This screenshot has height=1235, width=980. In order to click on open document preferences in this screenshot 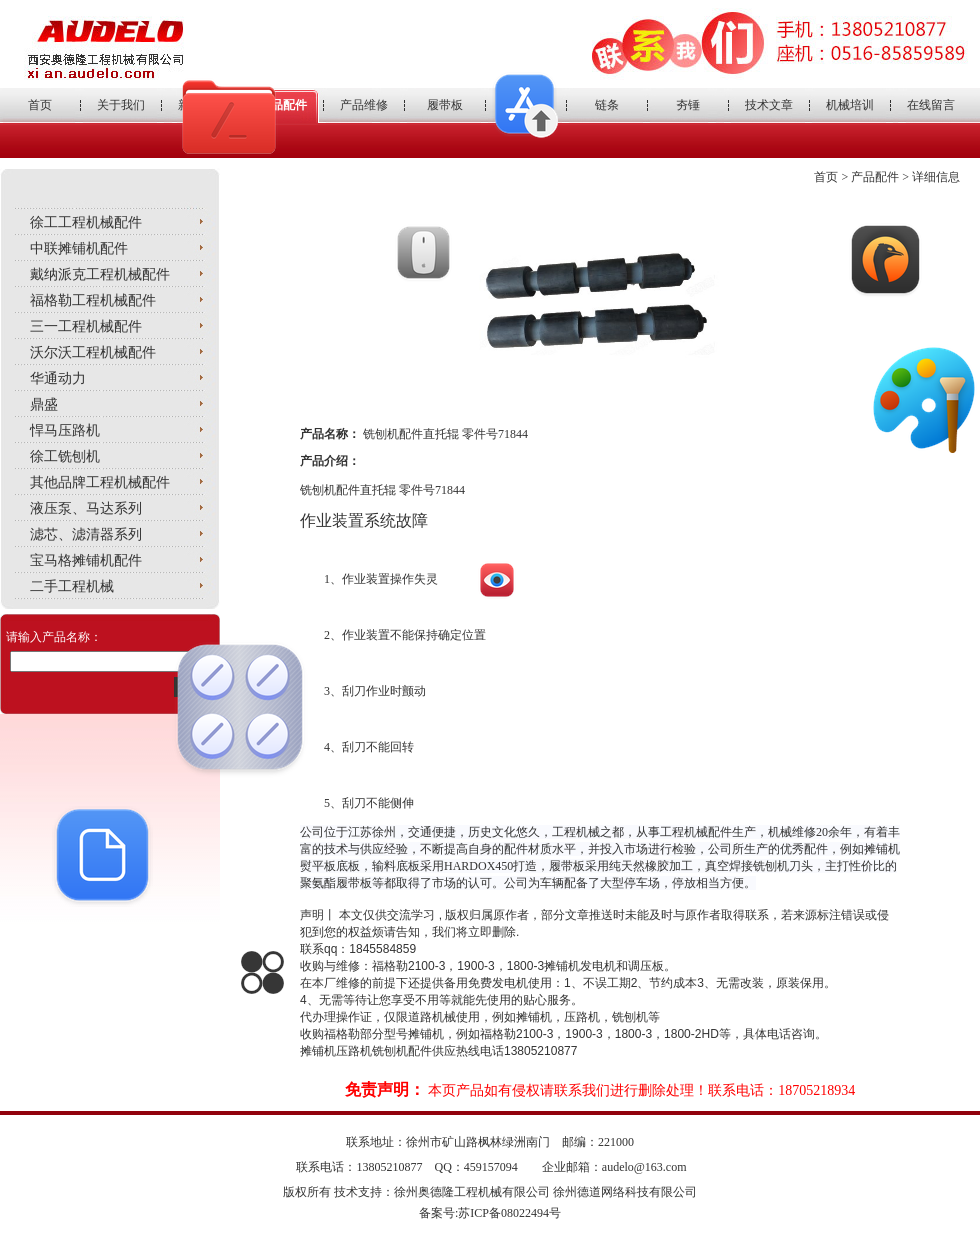, I will do `click(102, 856)`.